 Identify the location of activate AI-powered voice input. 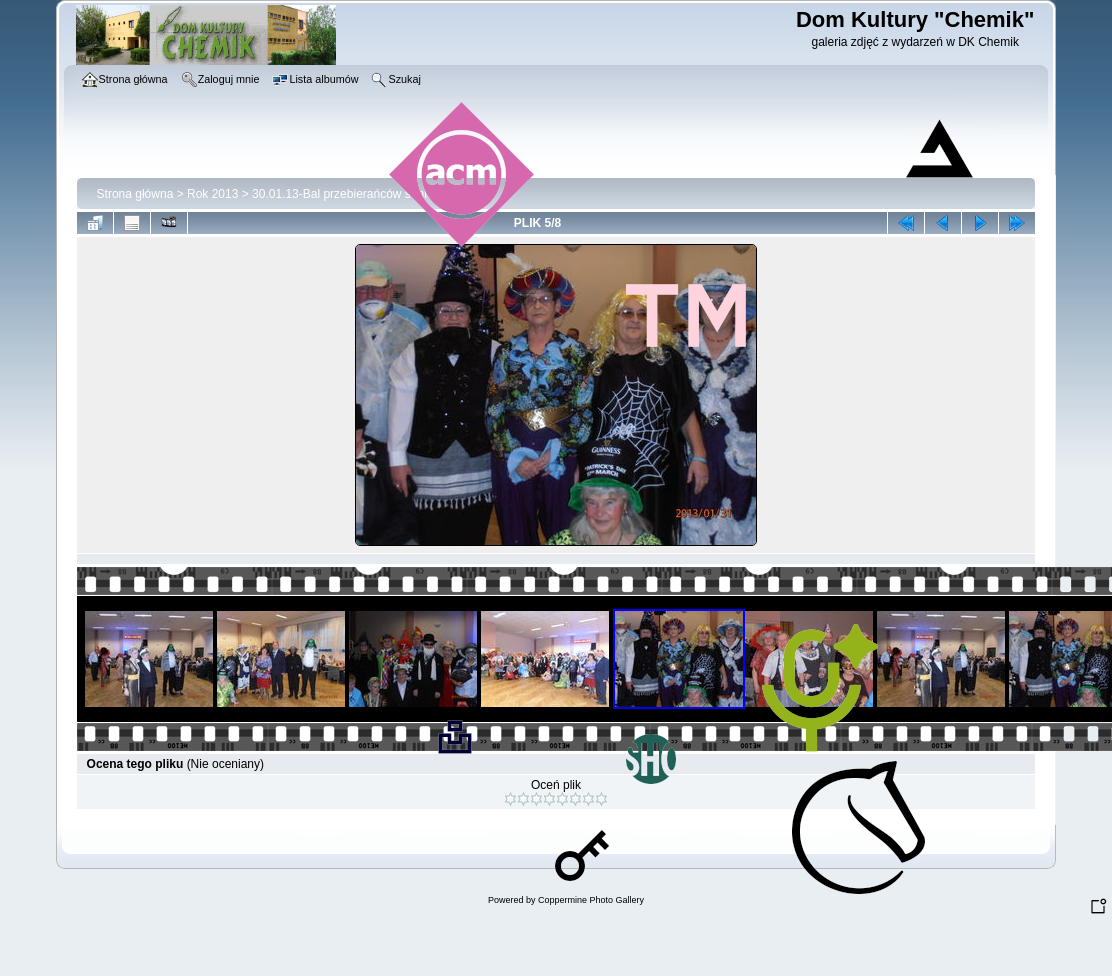
(811, 690).